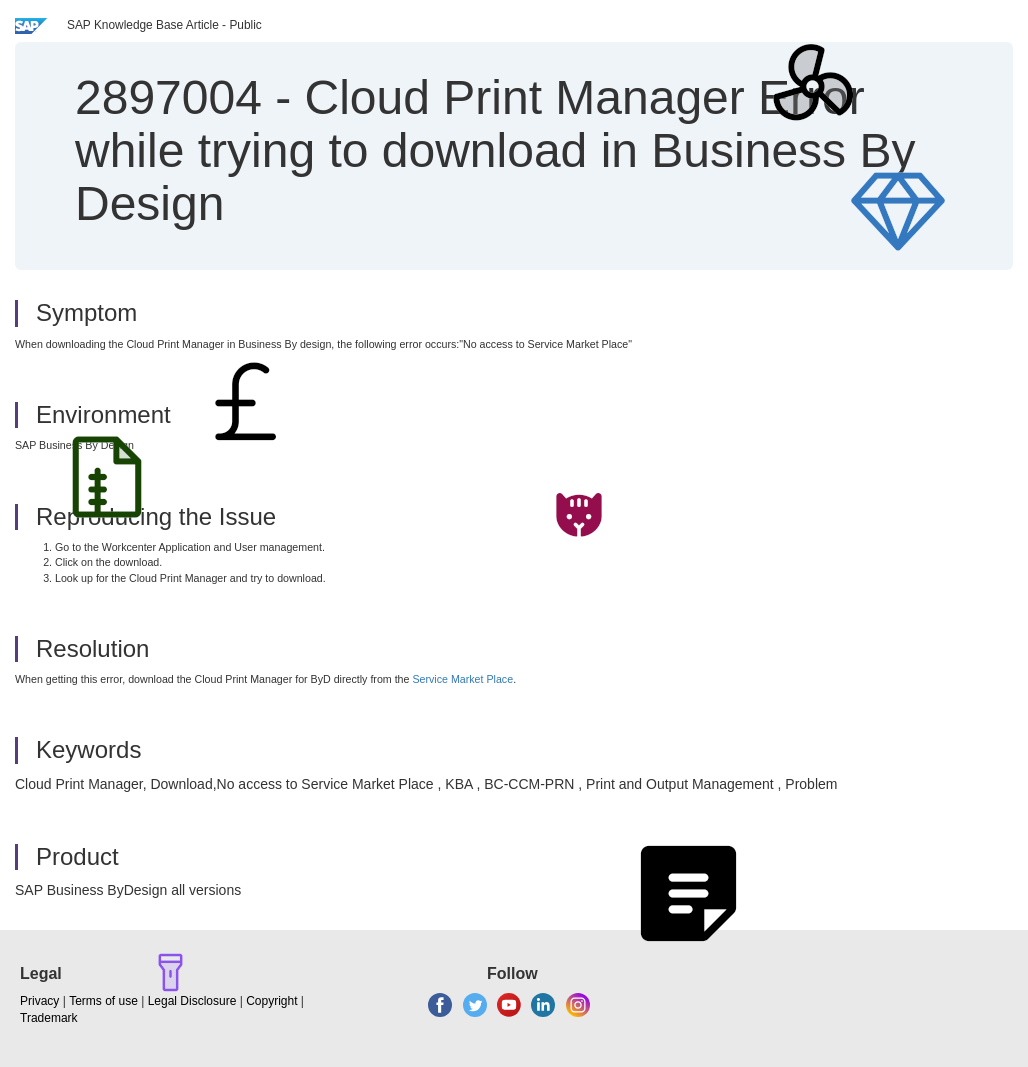 The image size is (1028, 1067). I want to click on toggle flashlight on/off, so click(170, 972).